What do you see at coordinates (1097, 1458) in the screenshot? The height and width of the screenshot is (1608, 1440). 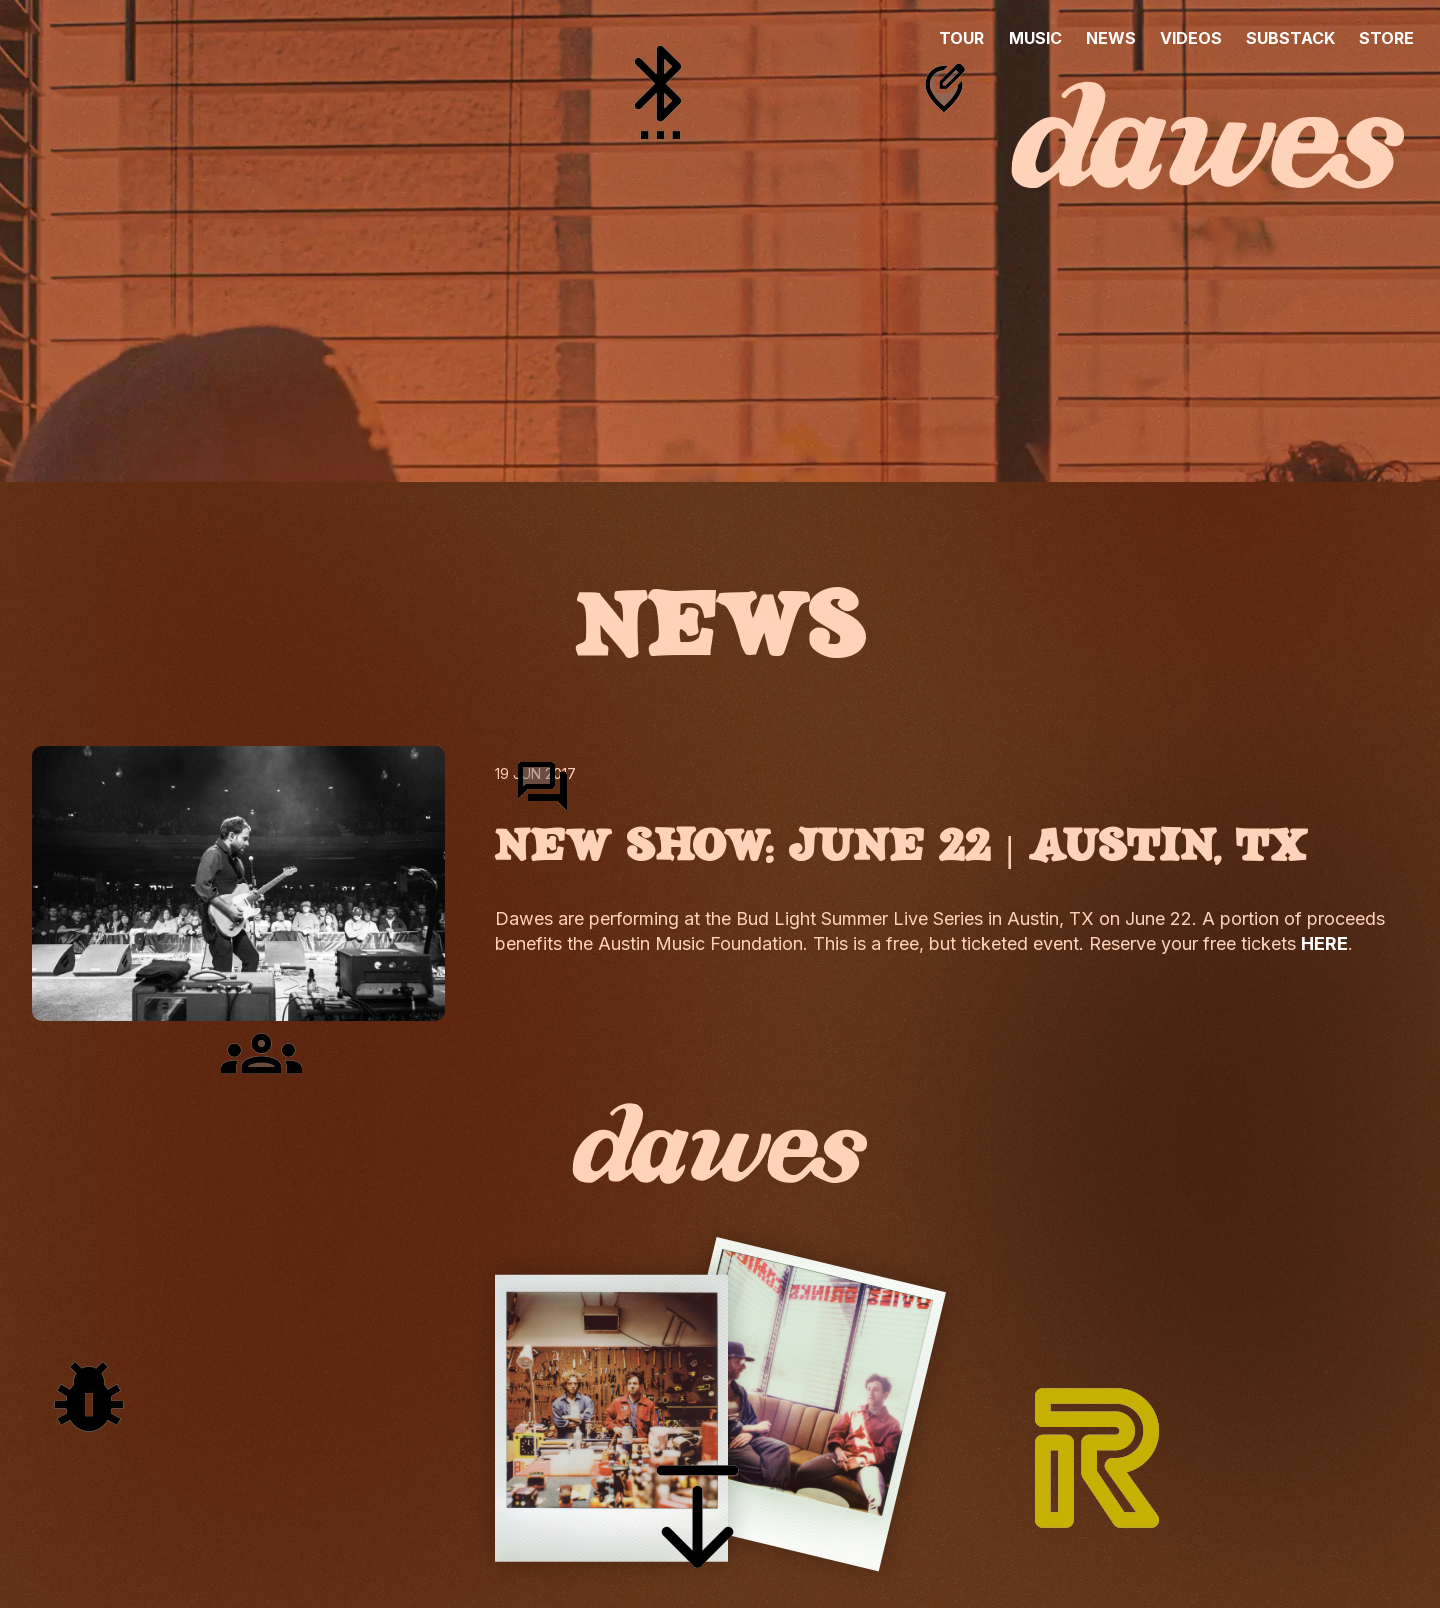 I see `open the Revolut banking app` at bounding box center [1097, 1458].